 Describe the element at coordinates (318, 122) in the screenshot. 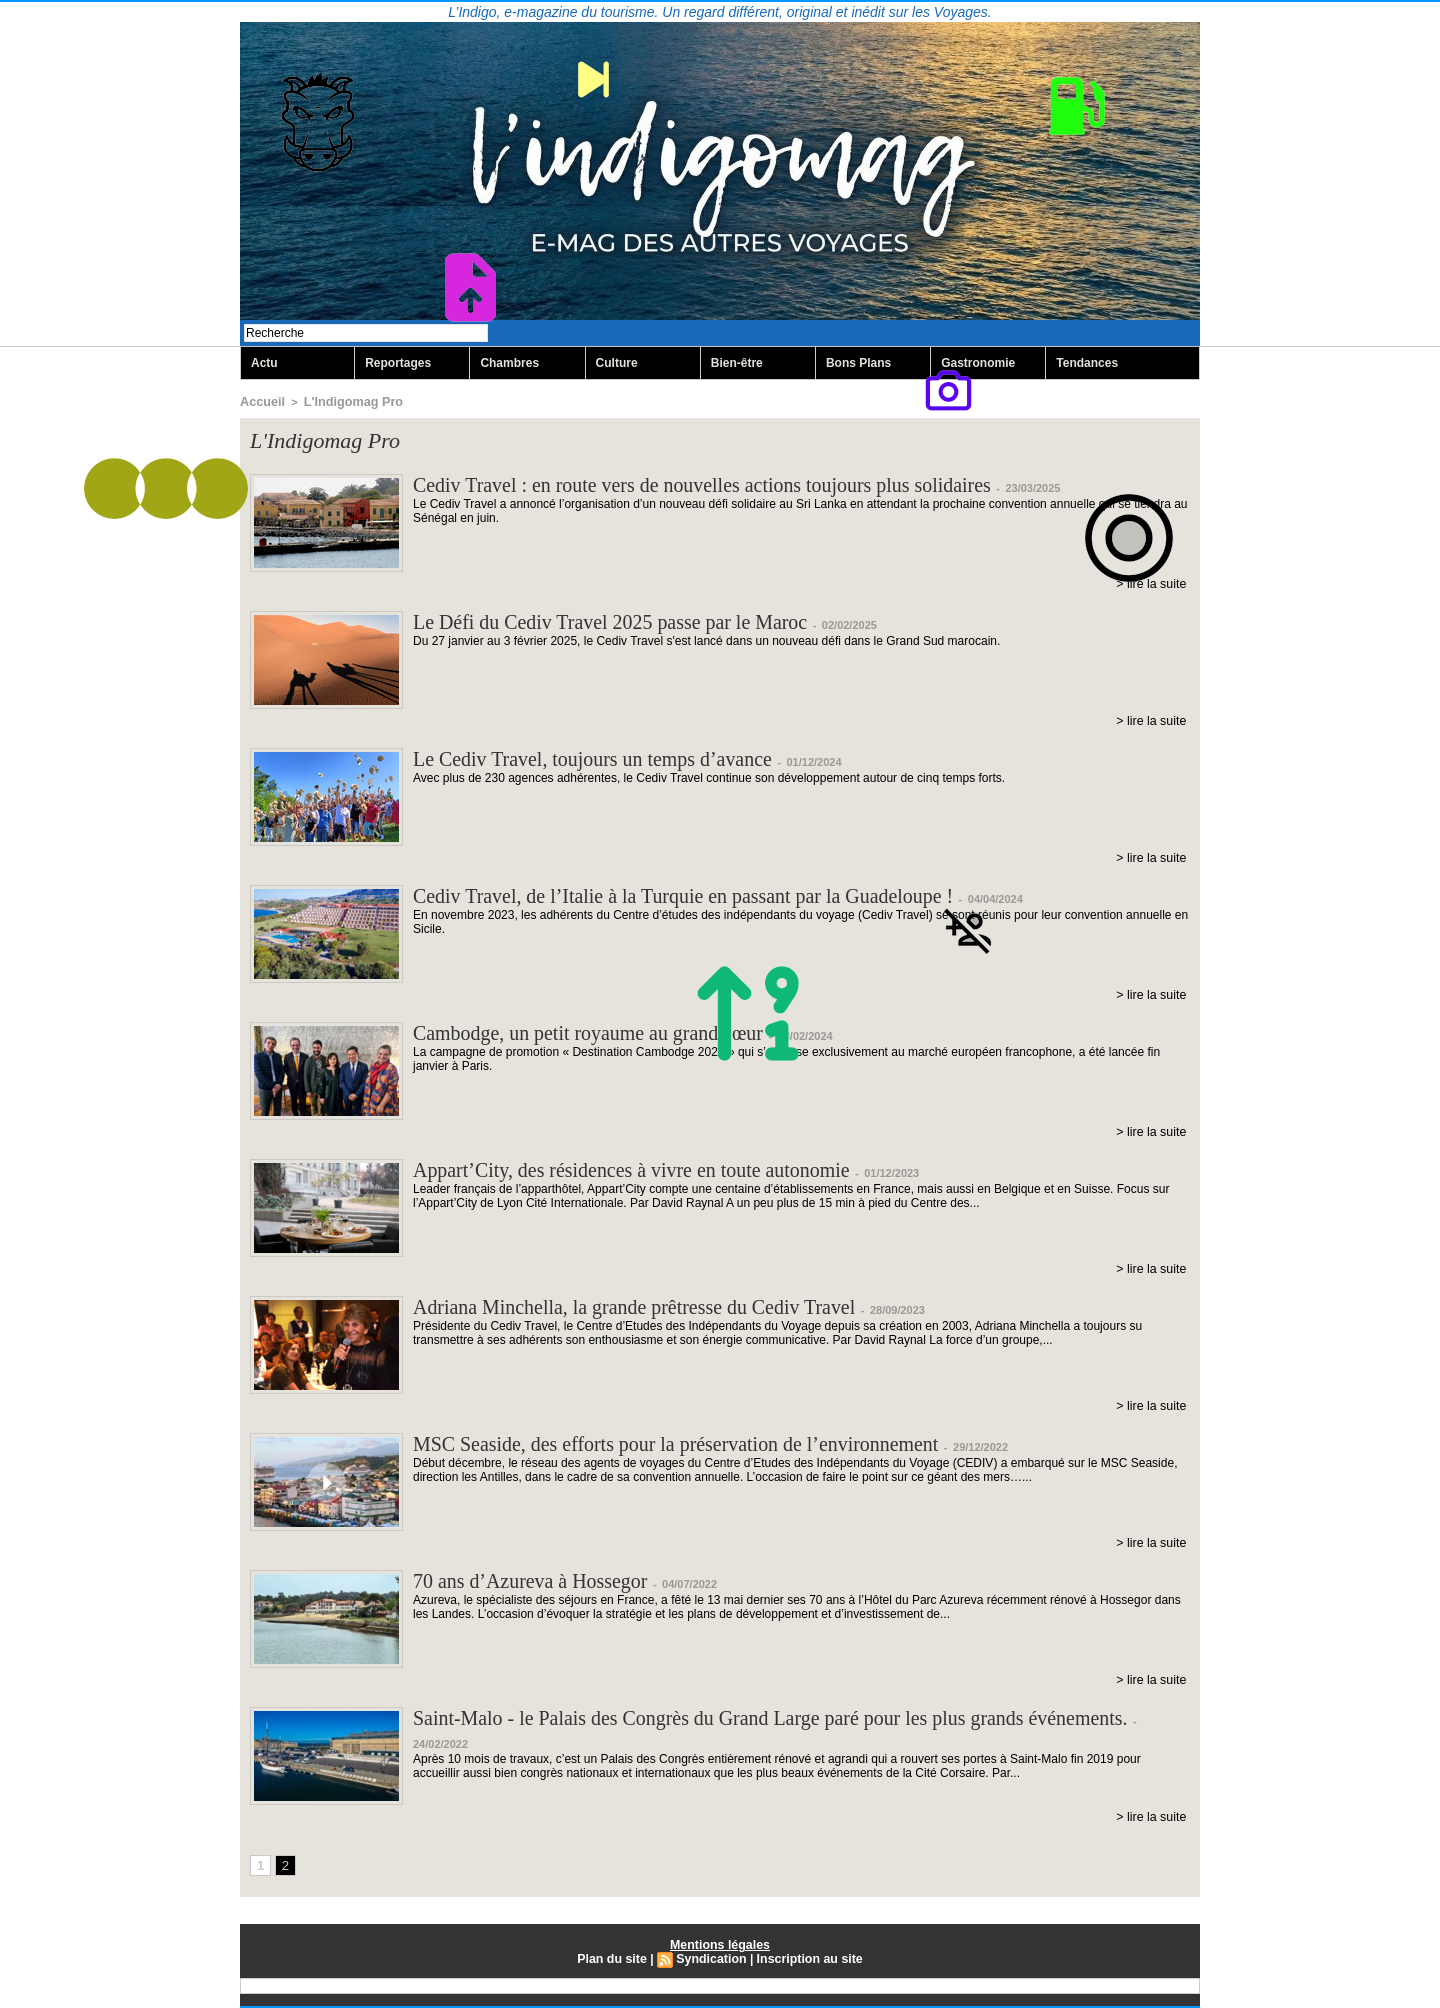

I see `grunt javascript task runner logo` at that location.